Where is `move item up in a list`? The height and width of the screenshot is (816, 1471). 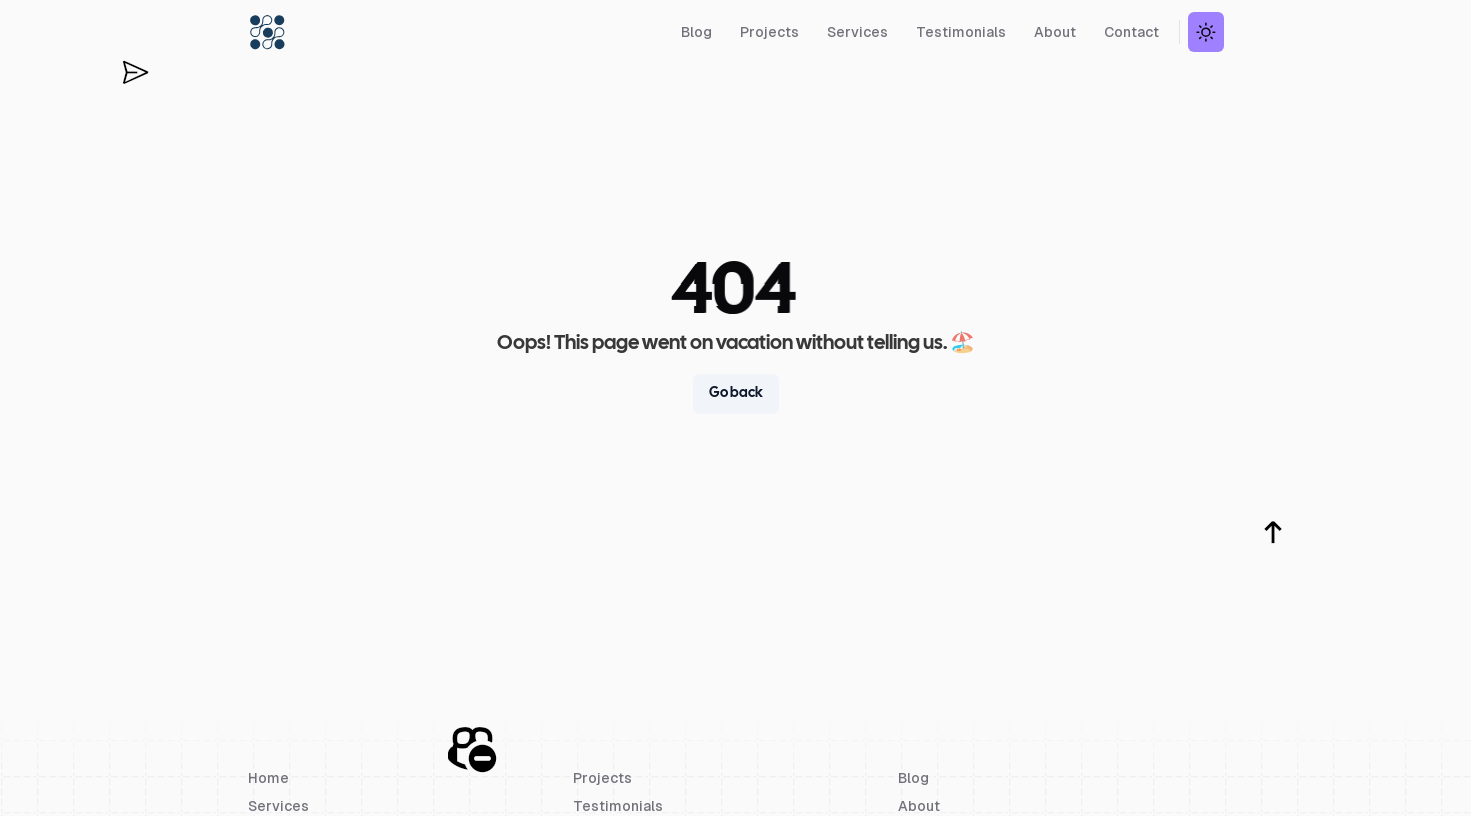
move item up in a list is located at coordinates (1273, 533).